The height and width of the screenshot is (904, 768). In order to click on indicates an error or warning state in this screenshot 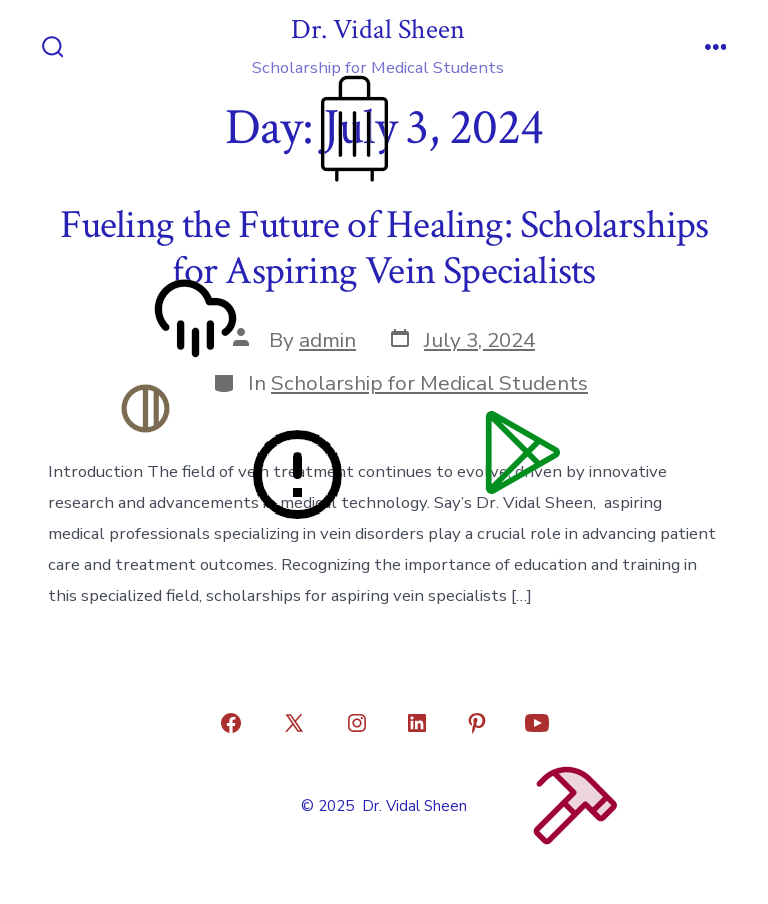, I will do `click(297, 474)`.